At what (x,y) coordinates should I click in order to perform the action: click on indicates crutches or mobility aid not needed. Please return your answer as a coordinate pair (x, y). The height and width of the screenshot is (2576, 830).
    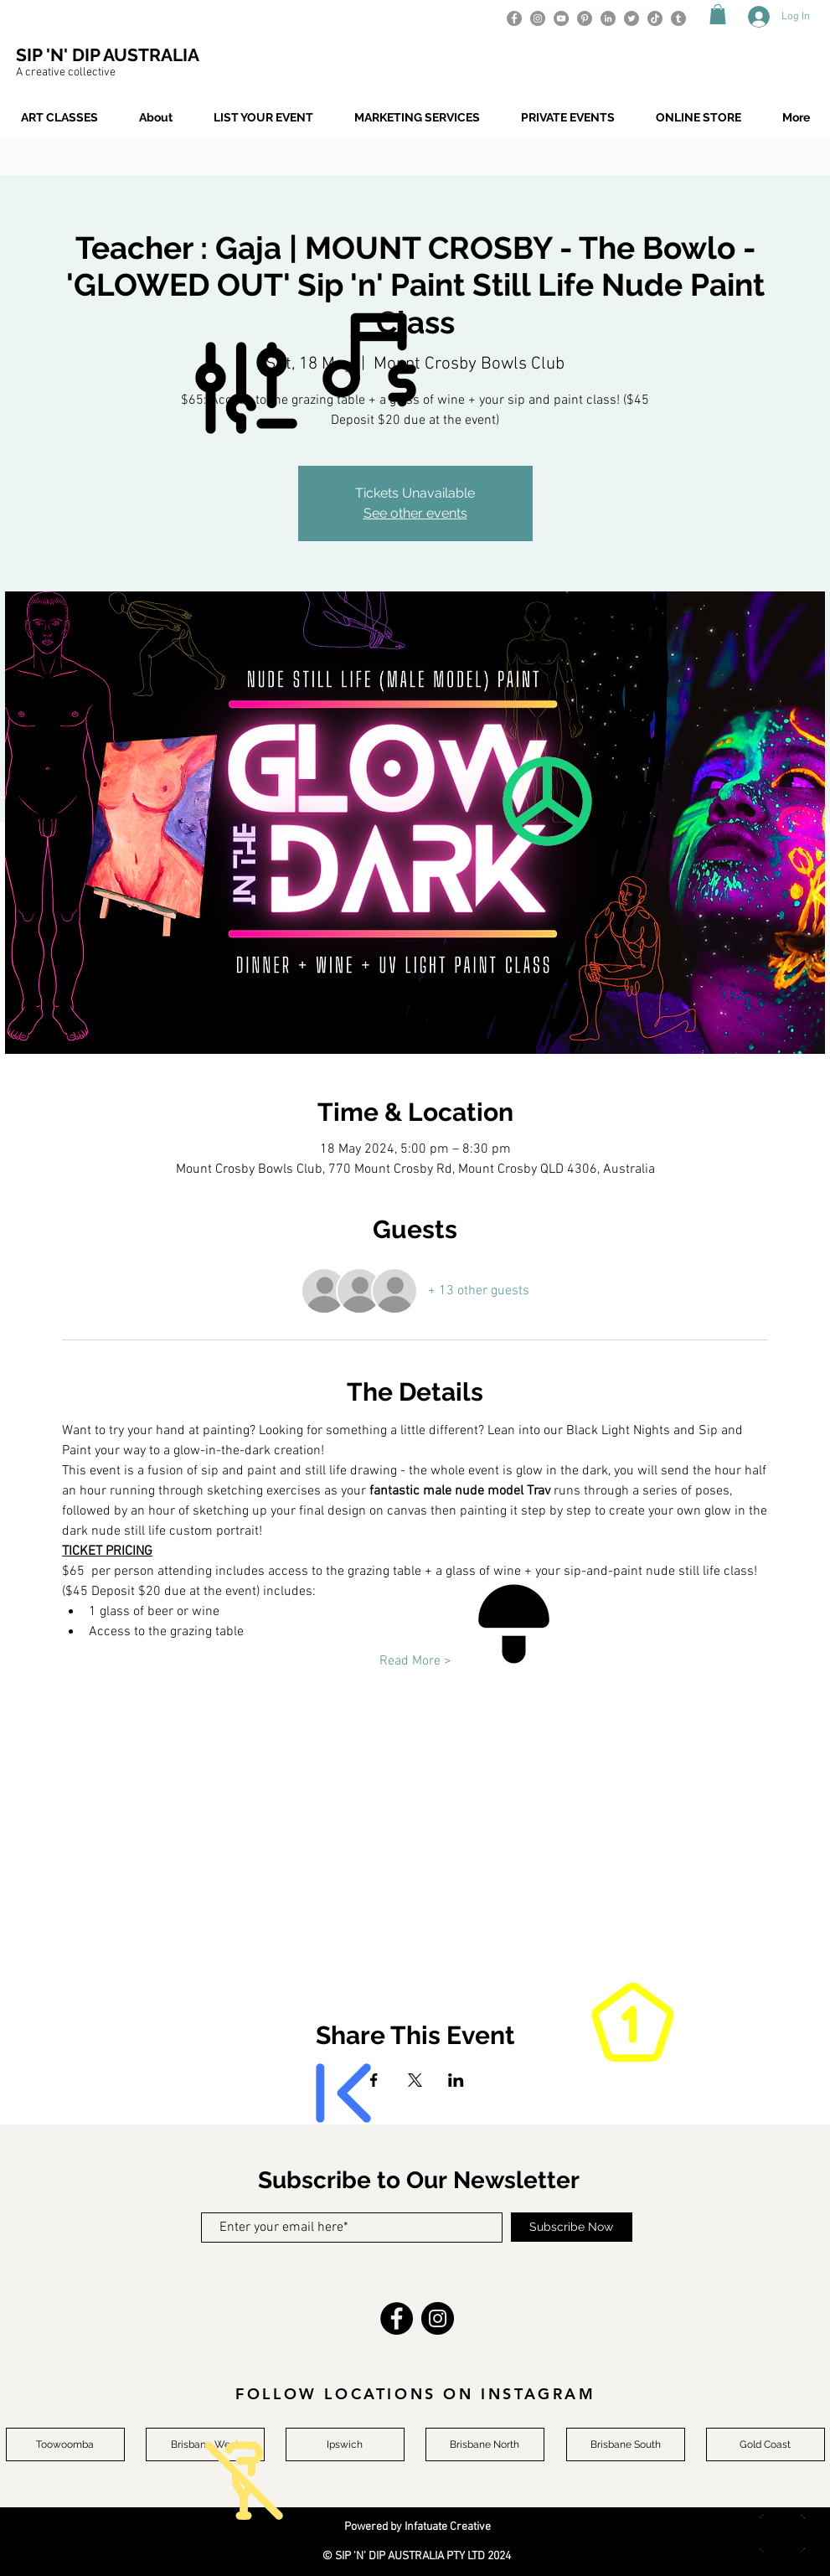
    Looking at the image, I should click on (244, 2480).